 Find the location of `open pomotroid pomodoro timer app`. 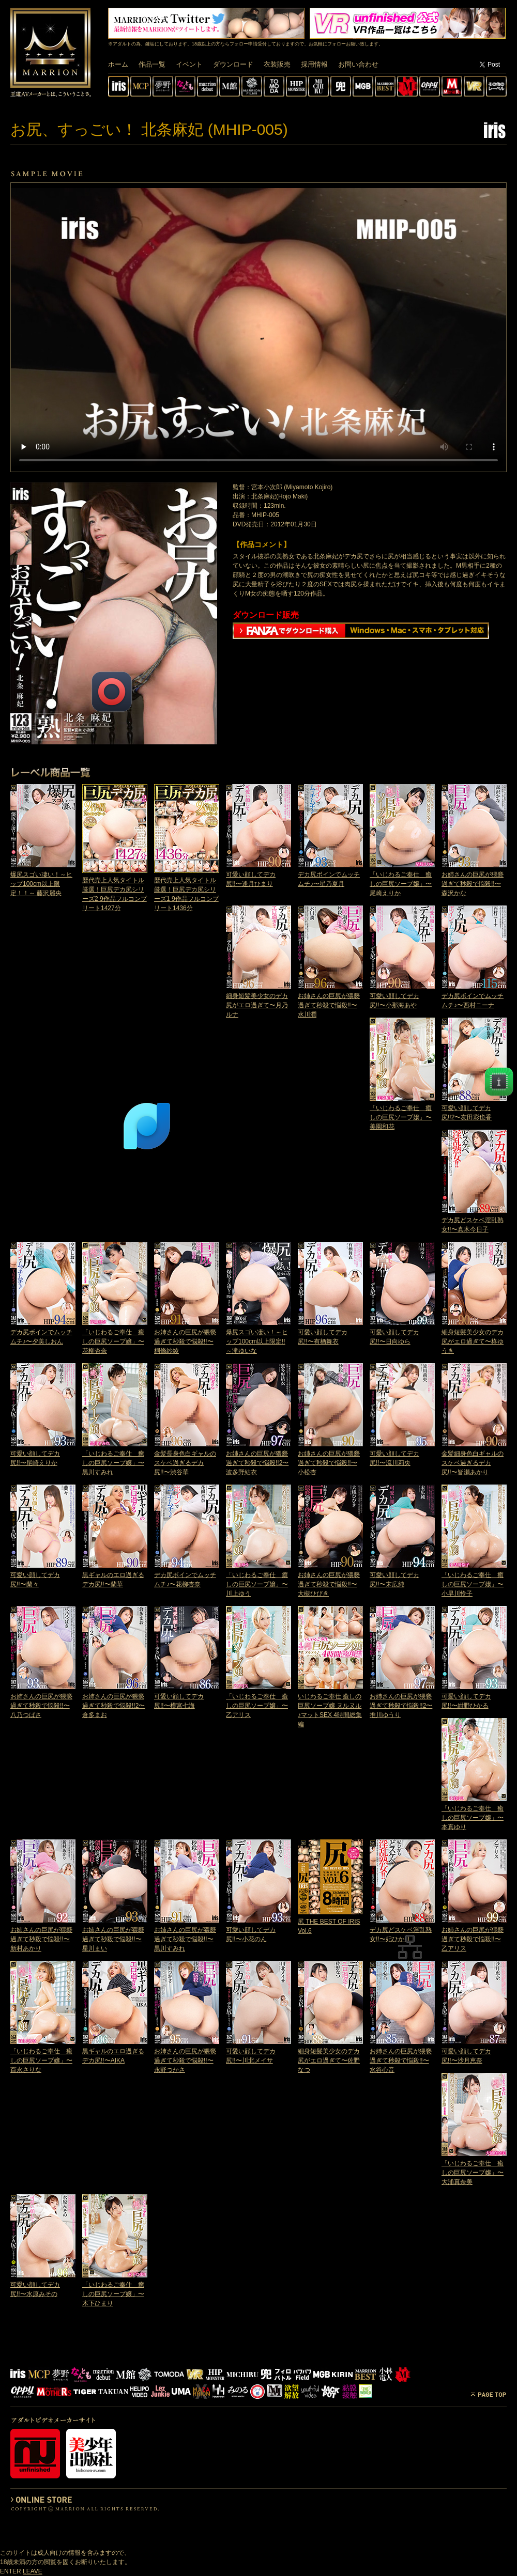

open pomotroid pomodoro timer app is located at coordinates (112, 692).